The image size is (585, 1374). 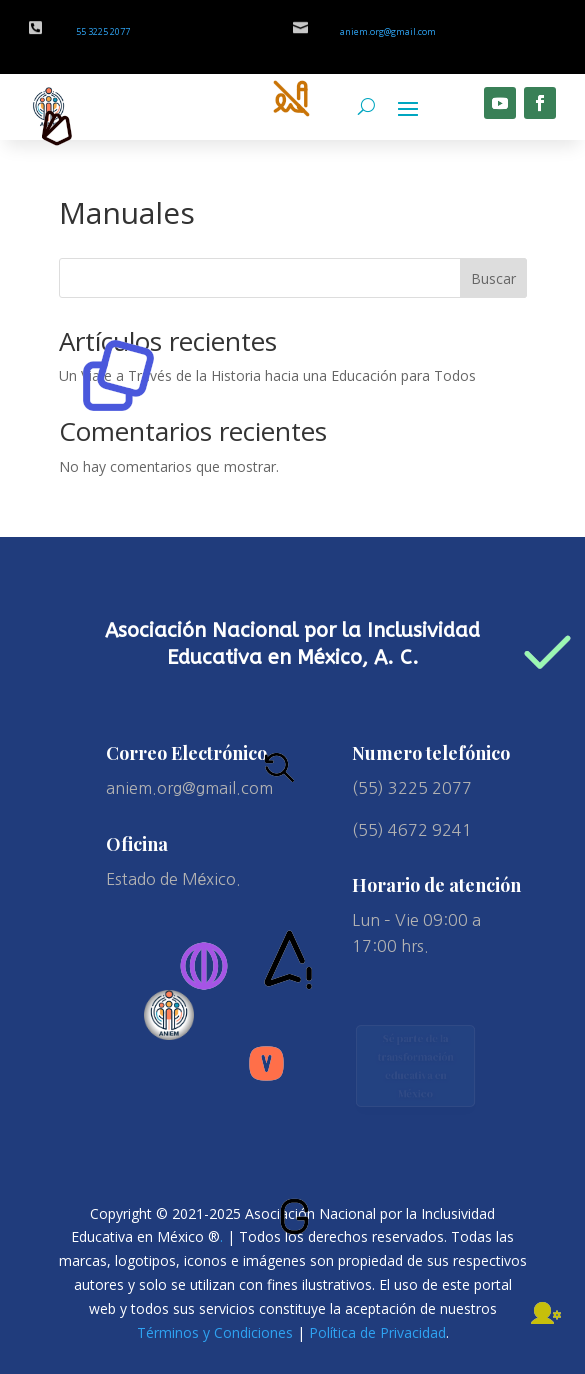 I want to click on access firebase console or services, so click(x=57, y=128).